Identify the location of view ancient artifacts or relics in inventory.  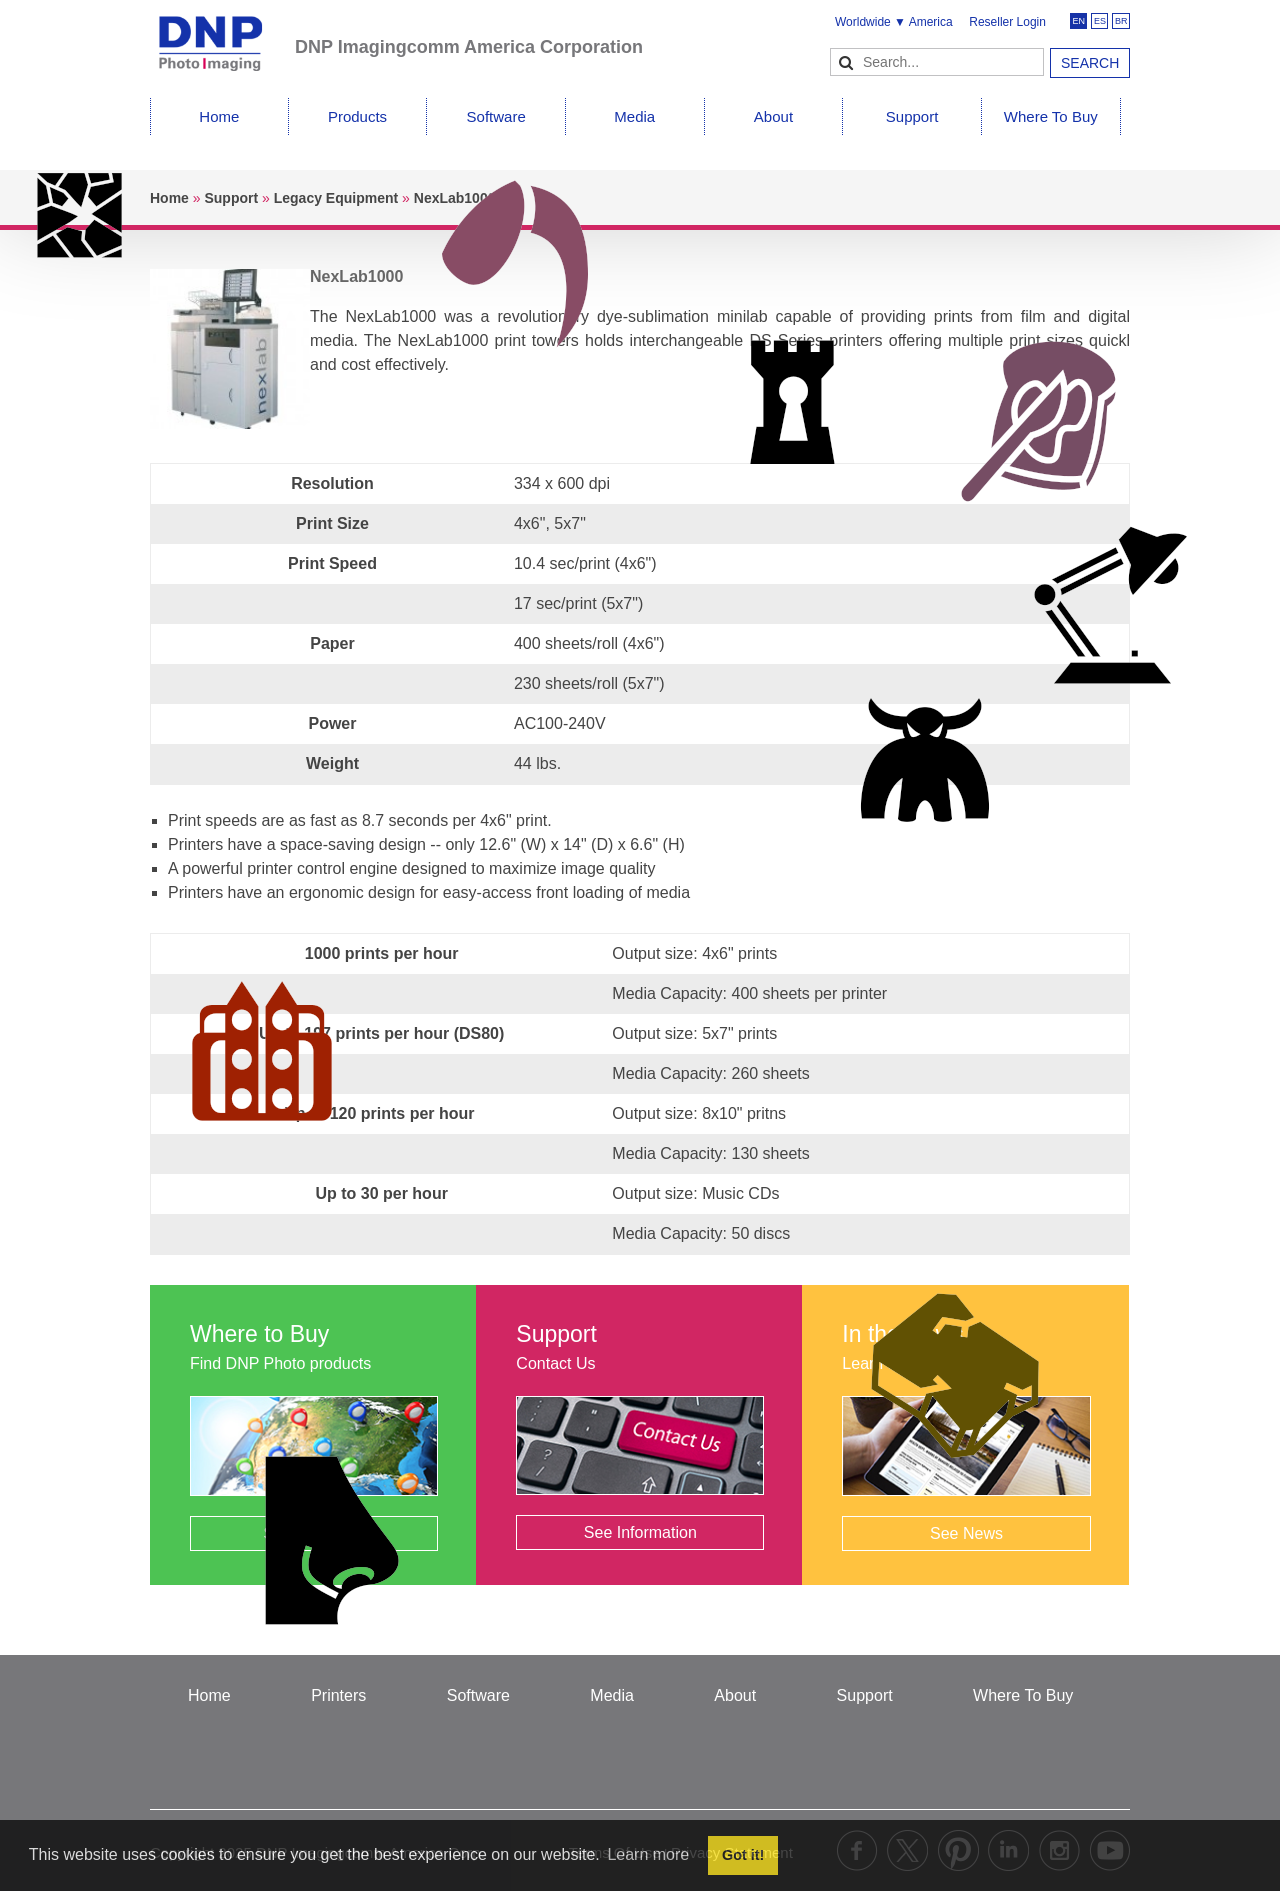
(955, 1375).